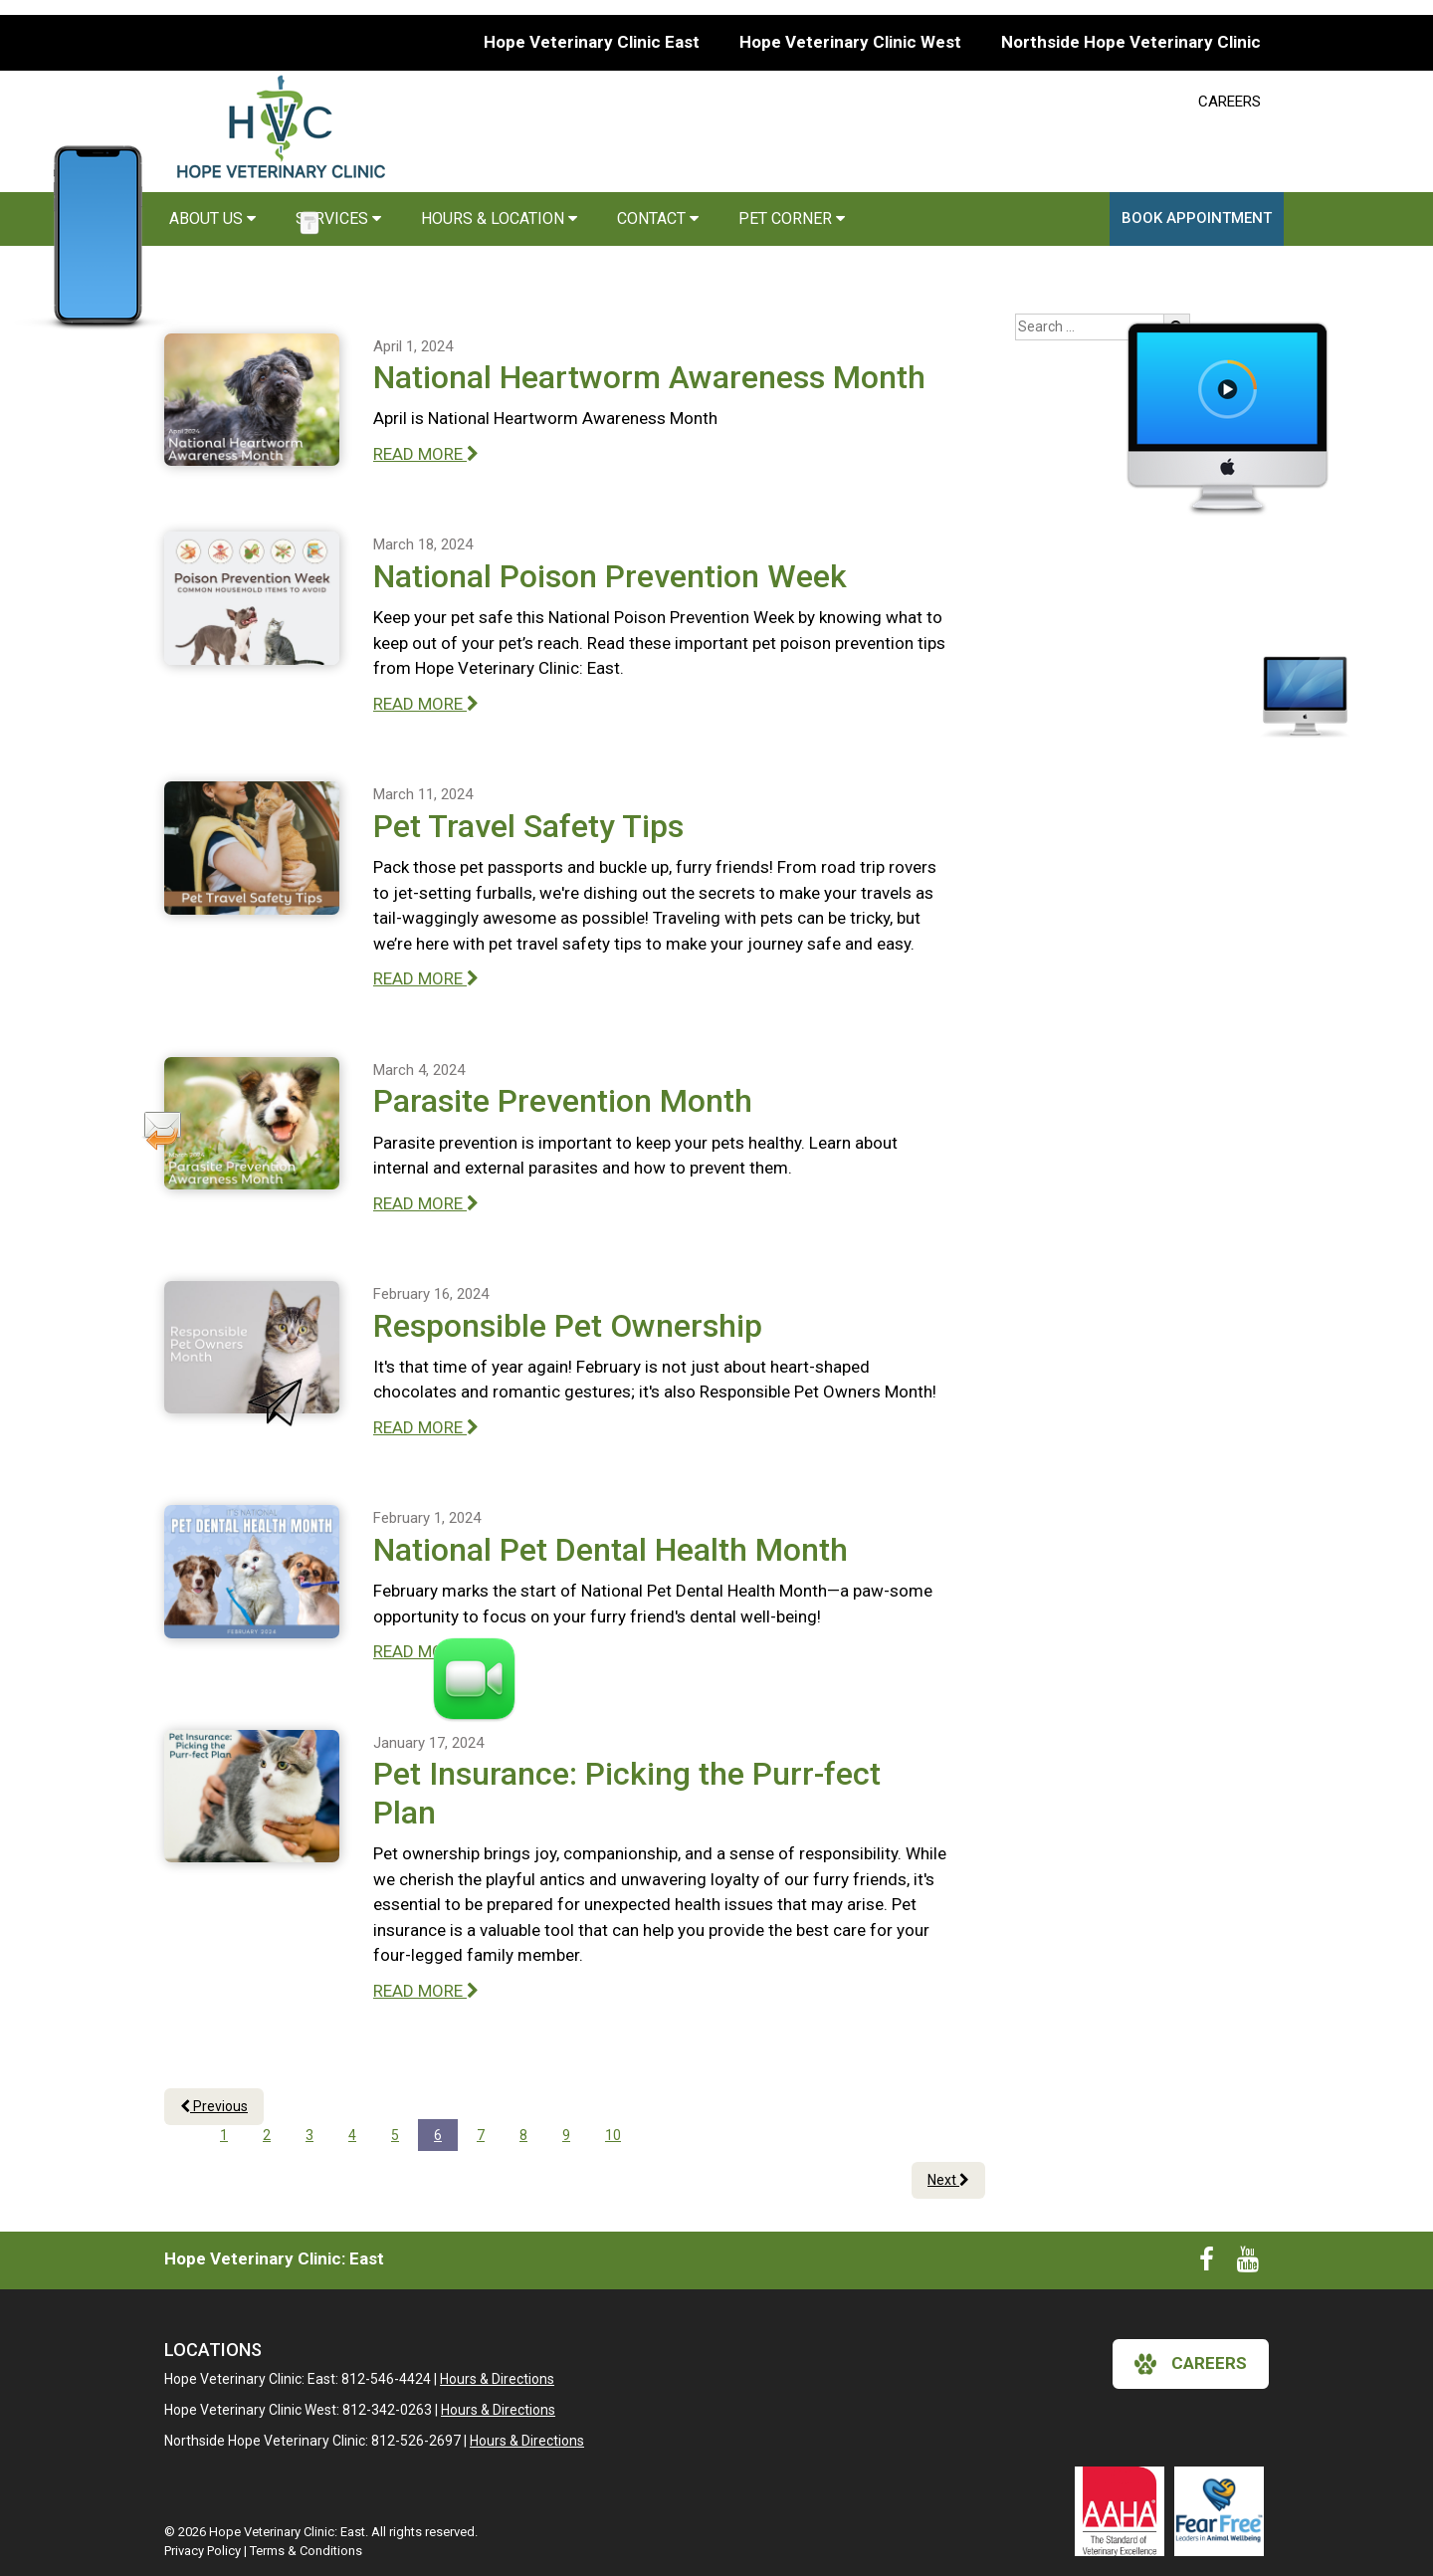 Image resolution: width=1433 pixels, height=2576 pixels. I want to click on play video content on your television or monitor, so click(1227, 418).